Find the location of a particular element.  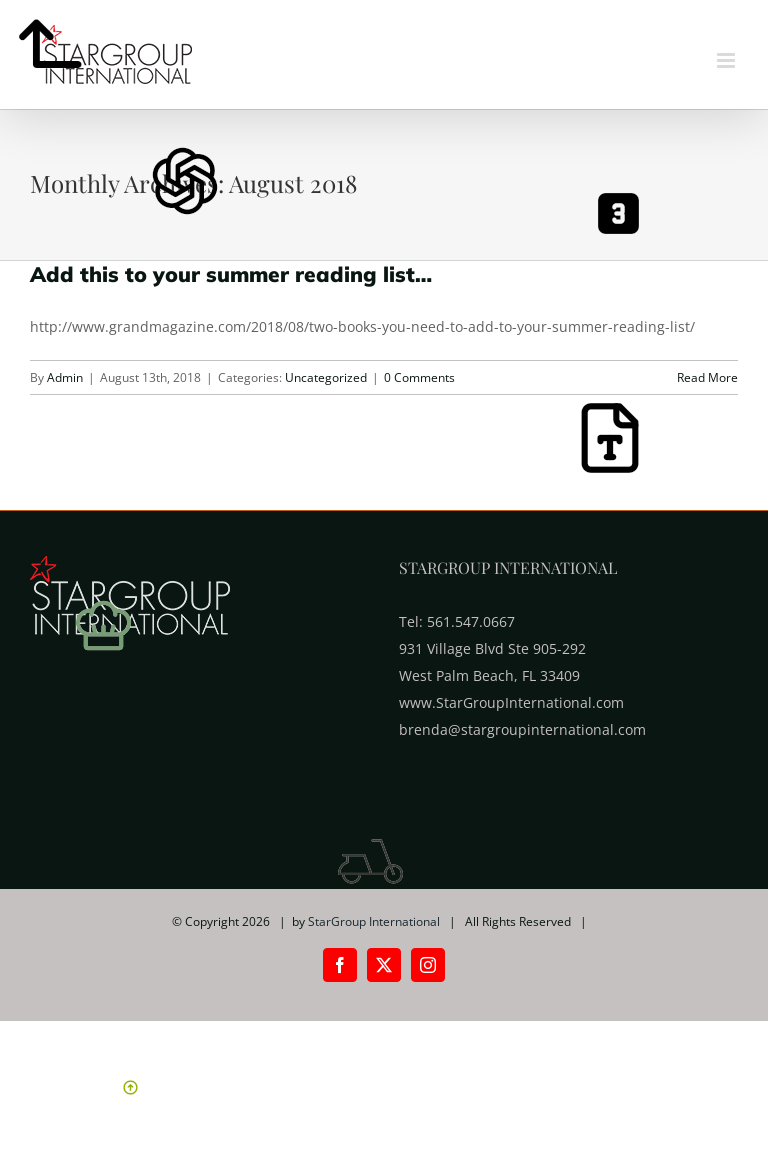

browse recipes or cooking content is located at coordinates (103, 626).